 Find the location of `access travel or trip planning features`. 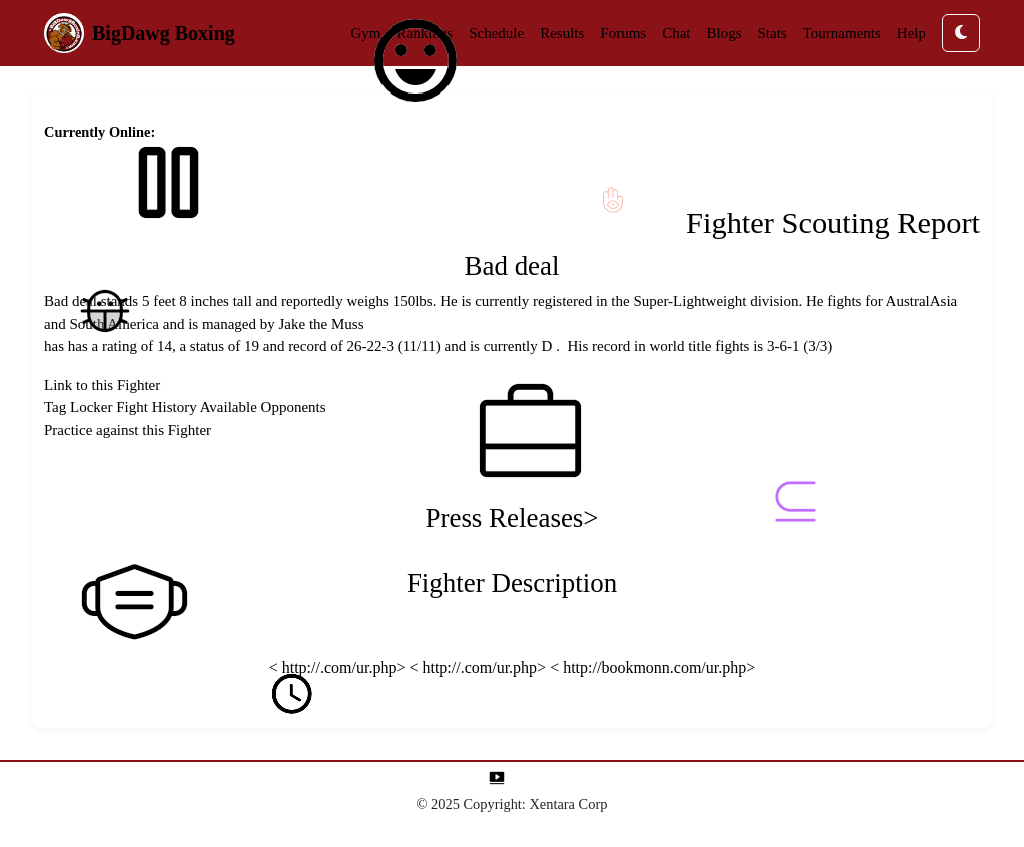

access travel or trip planning features is located at coordinates (530, 434).